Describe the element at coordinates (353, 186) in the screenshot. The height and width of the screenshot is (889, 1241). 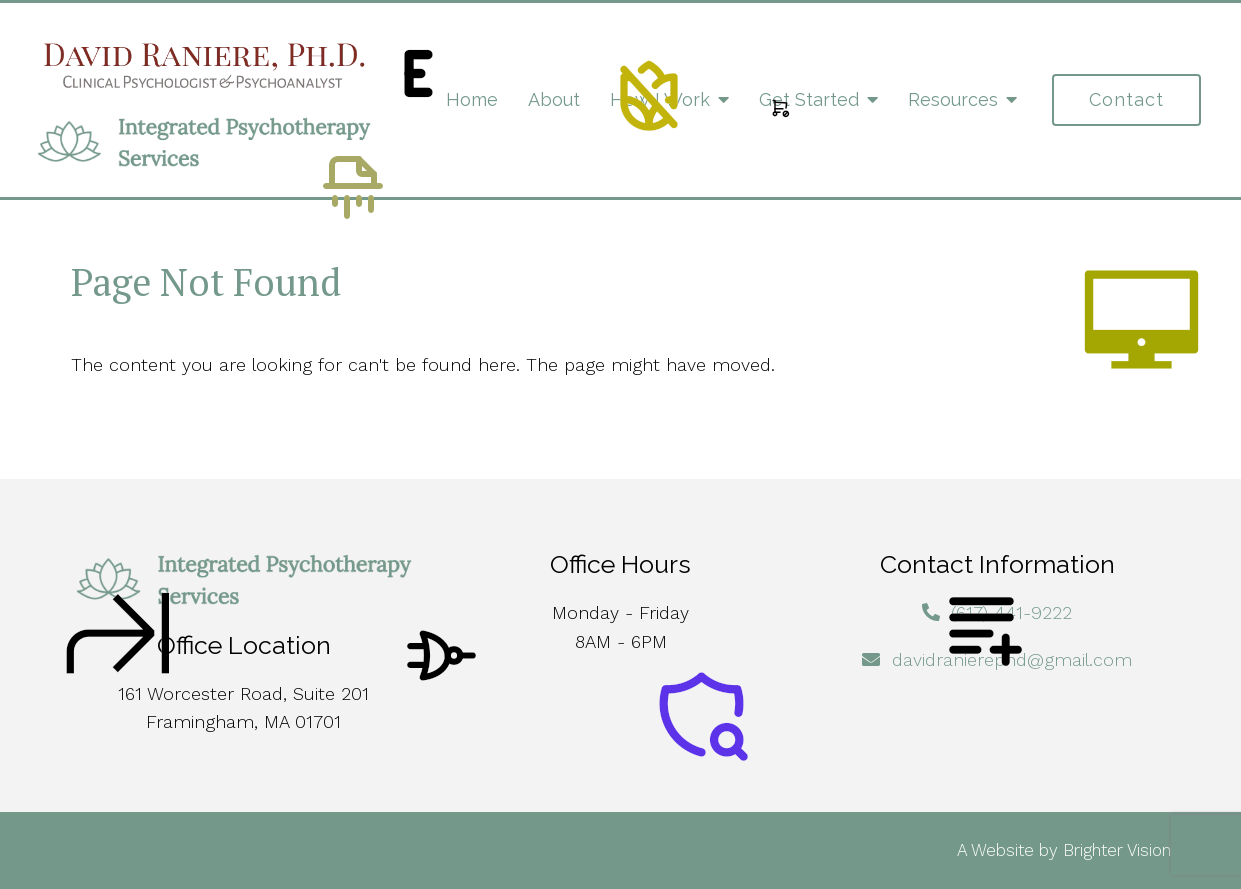
I see `permanently delete a file` at that location.